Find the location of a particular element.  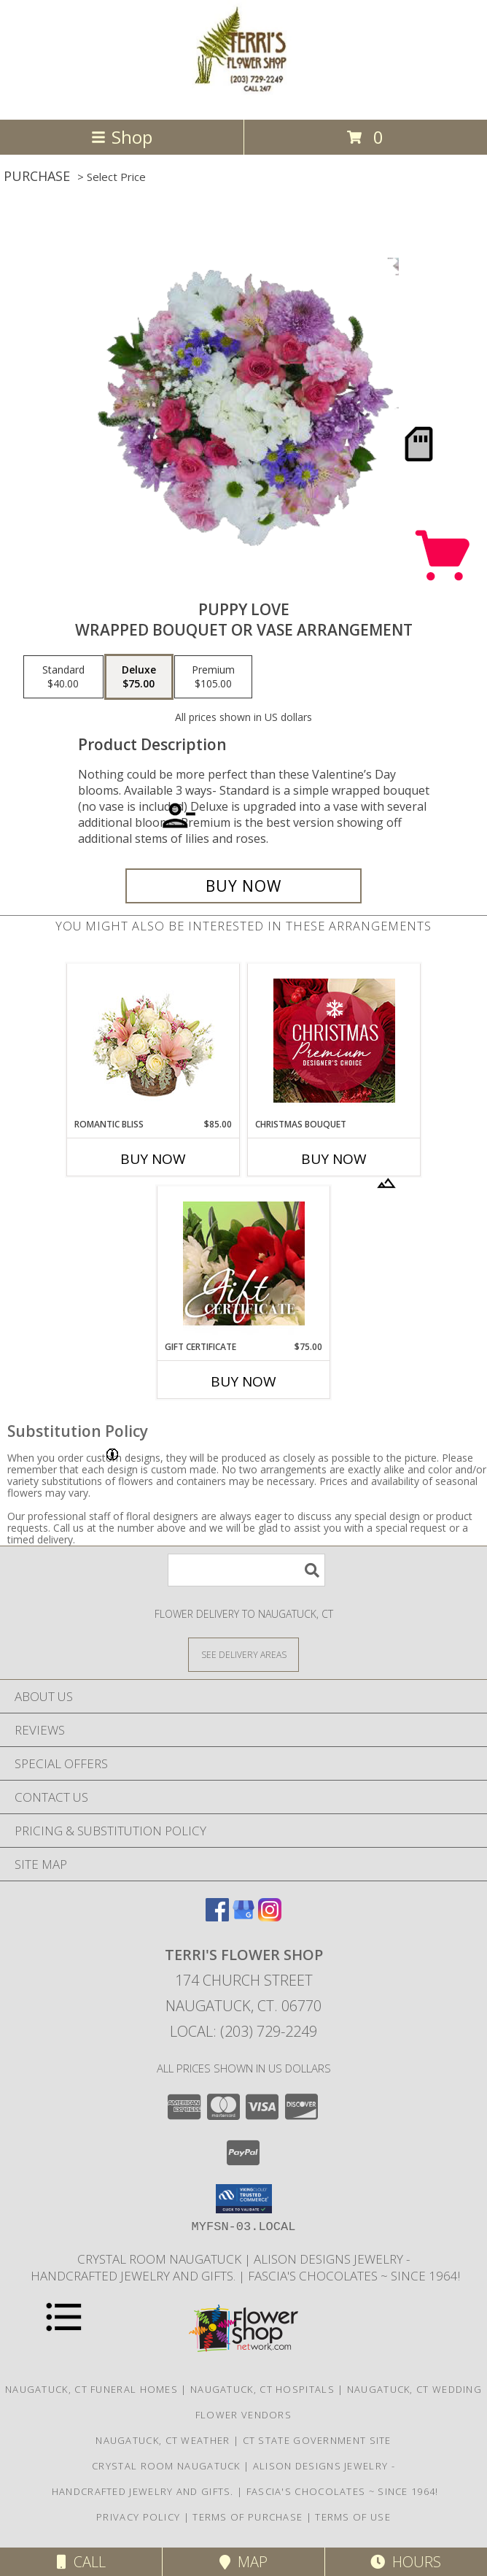

remove a contact or friend is located at coordinates (178, 815).